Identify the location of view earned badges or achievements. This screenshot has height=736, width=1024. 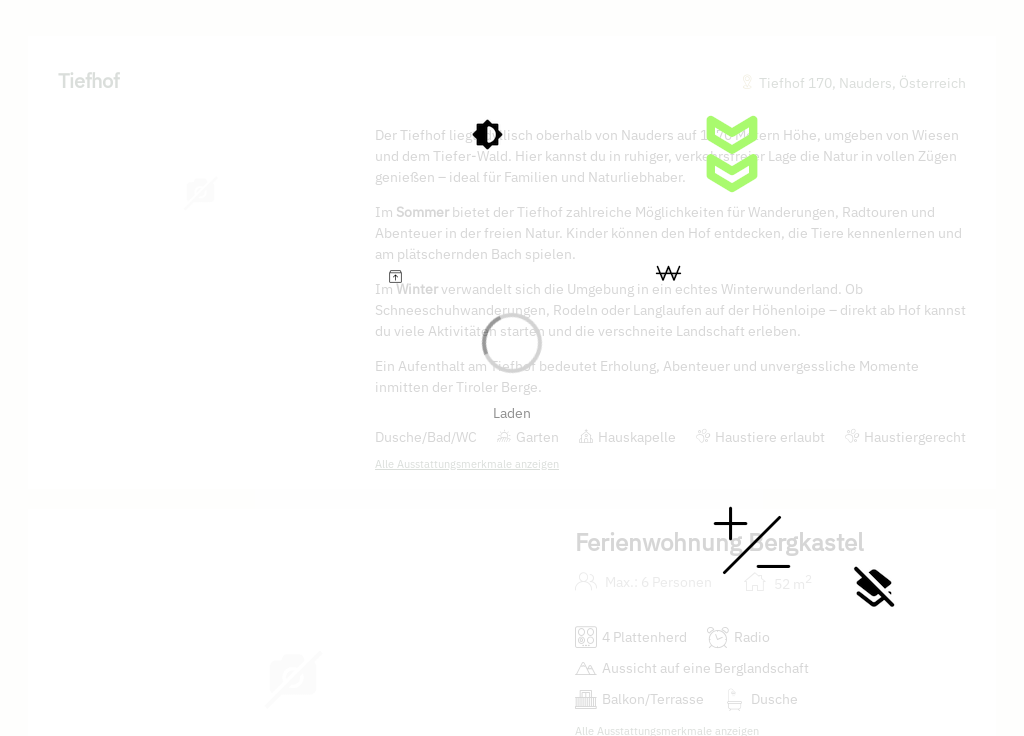
(732, 154).